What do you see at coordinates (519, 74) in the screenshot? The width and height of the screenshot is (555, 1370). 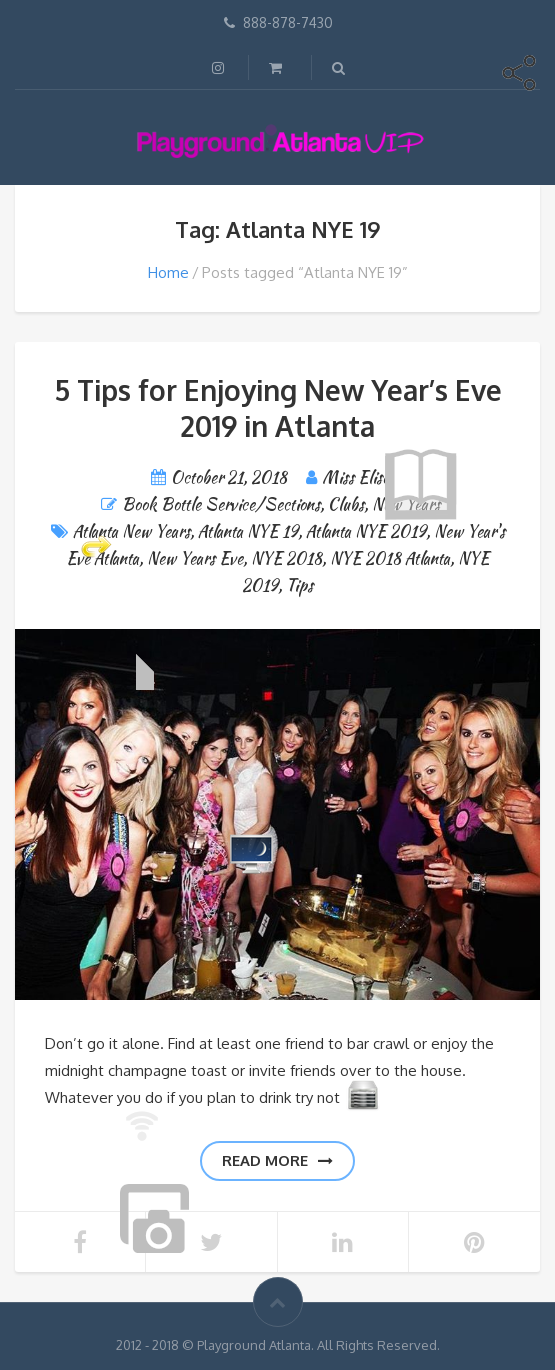 I see `access screen sharing or remote desktop settings` at bounding box center [519, 74].